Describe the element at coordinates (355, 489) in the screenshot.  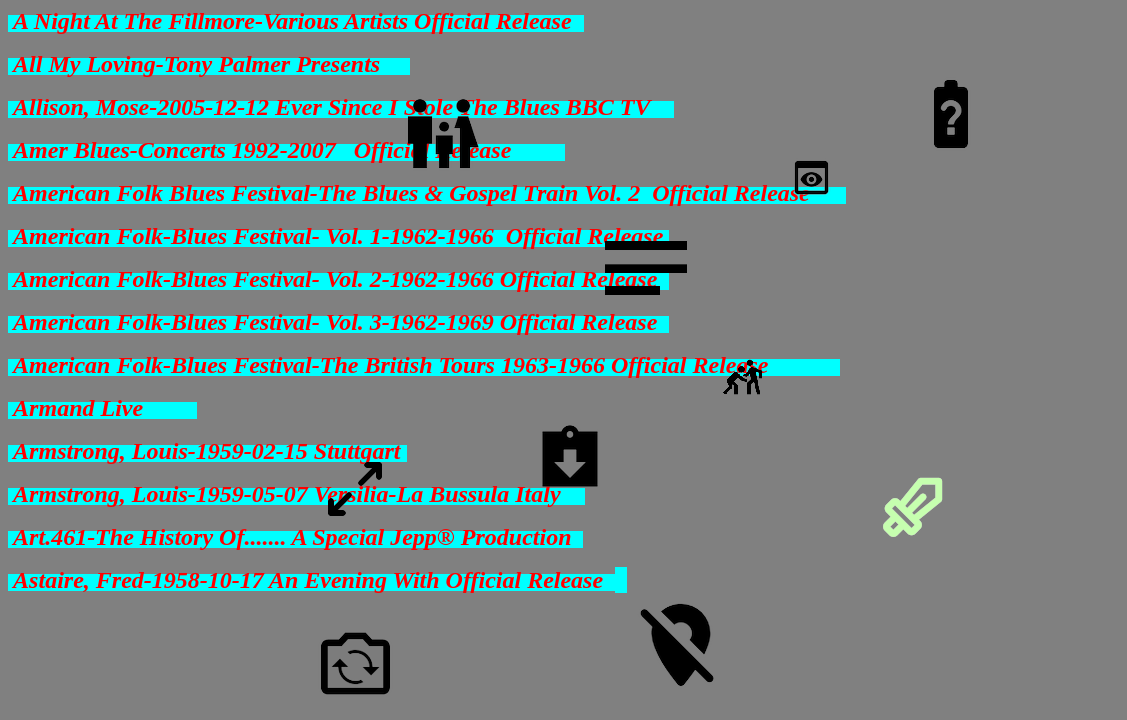
I see `expand to fullscreen mode` at that location.